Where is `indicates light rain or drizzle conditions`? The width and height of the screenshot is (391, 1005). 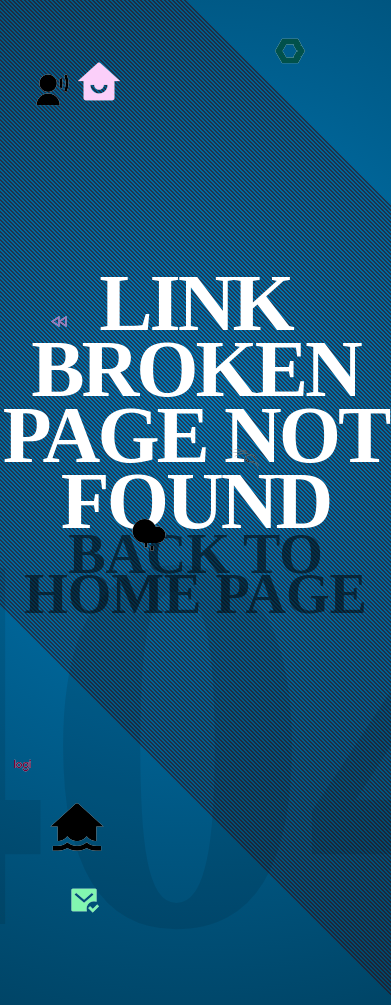
indicates light rain or drizzle conditions is located at coordinates (149, 534).